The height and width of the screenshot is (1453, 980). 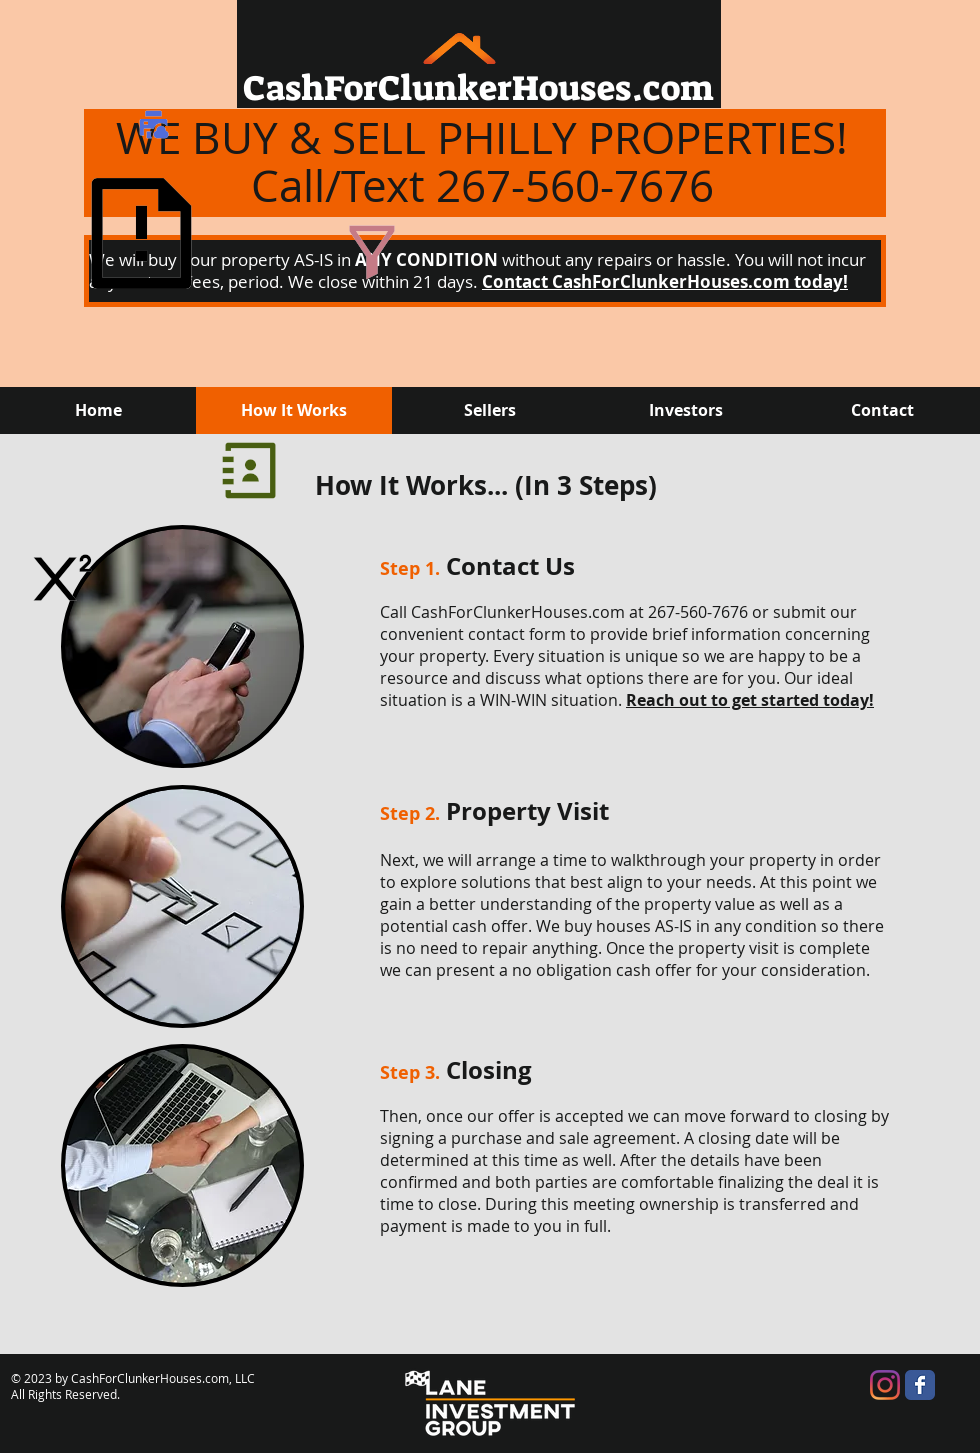 I want to click on format selected text as superscript, so click(x=59, y=577).